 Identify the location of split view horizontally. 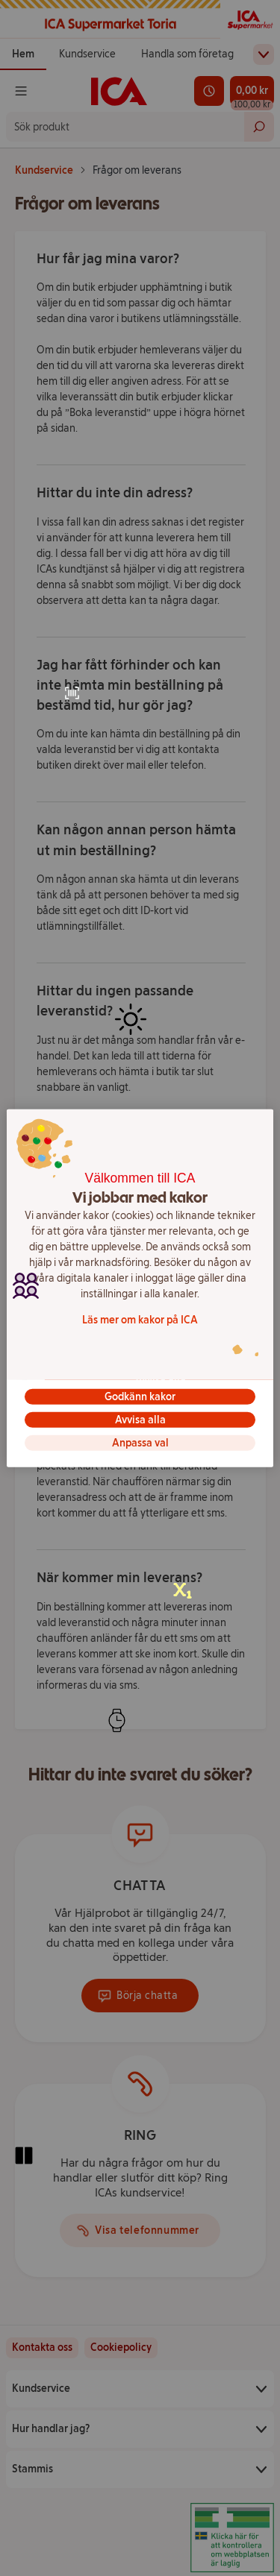
(24, 2155).